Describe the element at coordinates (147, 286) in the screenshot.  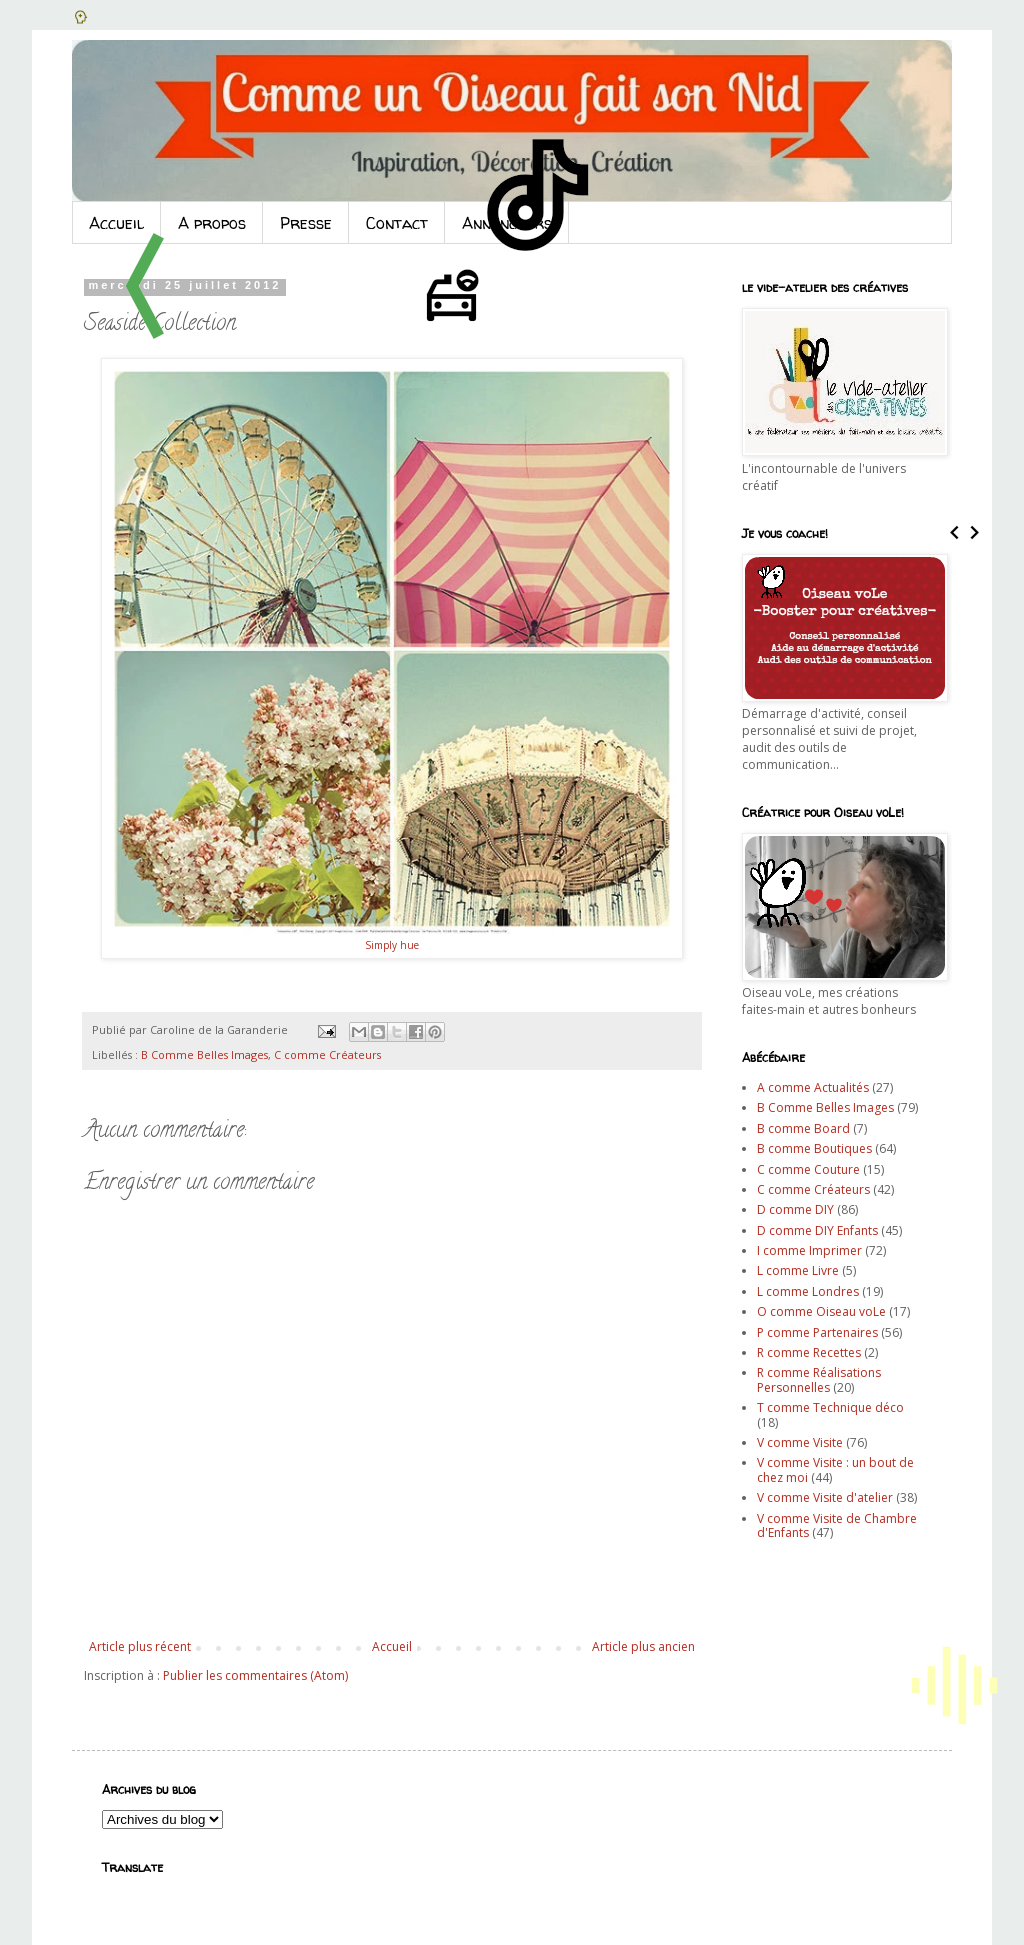
I see `go back to the previous screen` at that location.